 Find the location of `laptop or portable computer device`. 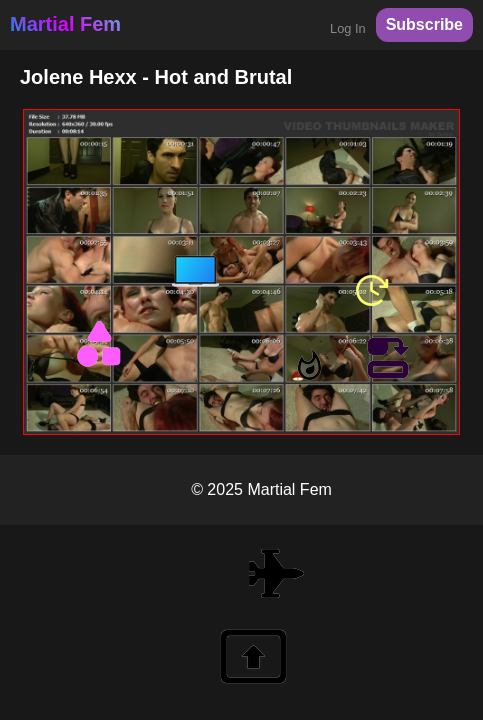

laptop or portable computer device is located at coordinates (195, 270).